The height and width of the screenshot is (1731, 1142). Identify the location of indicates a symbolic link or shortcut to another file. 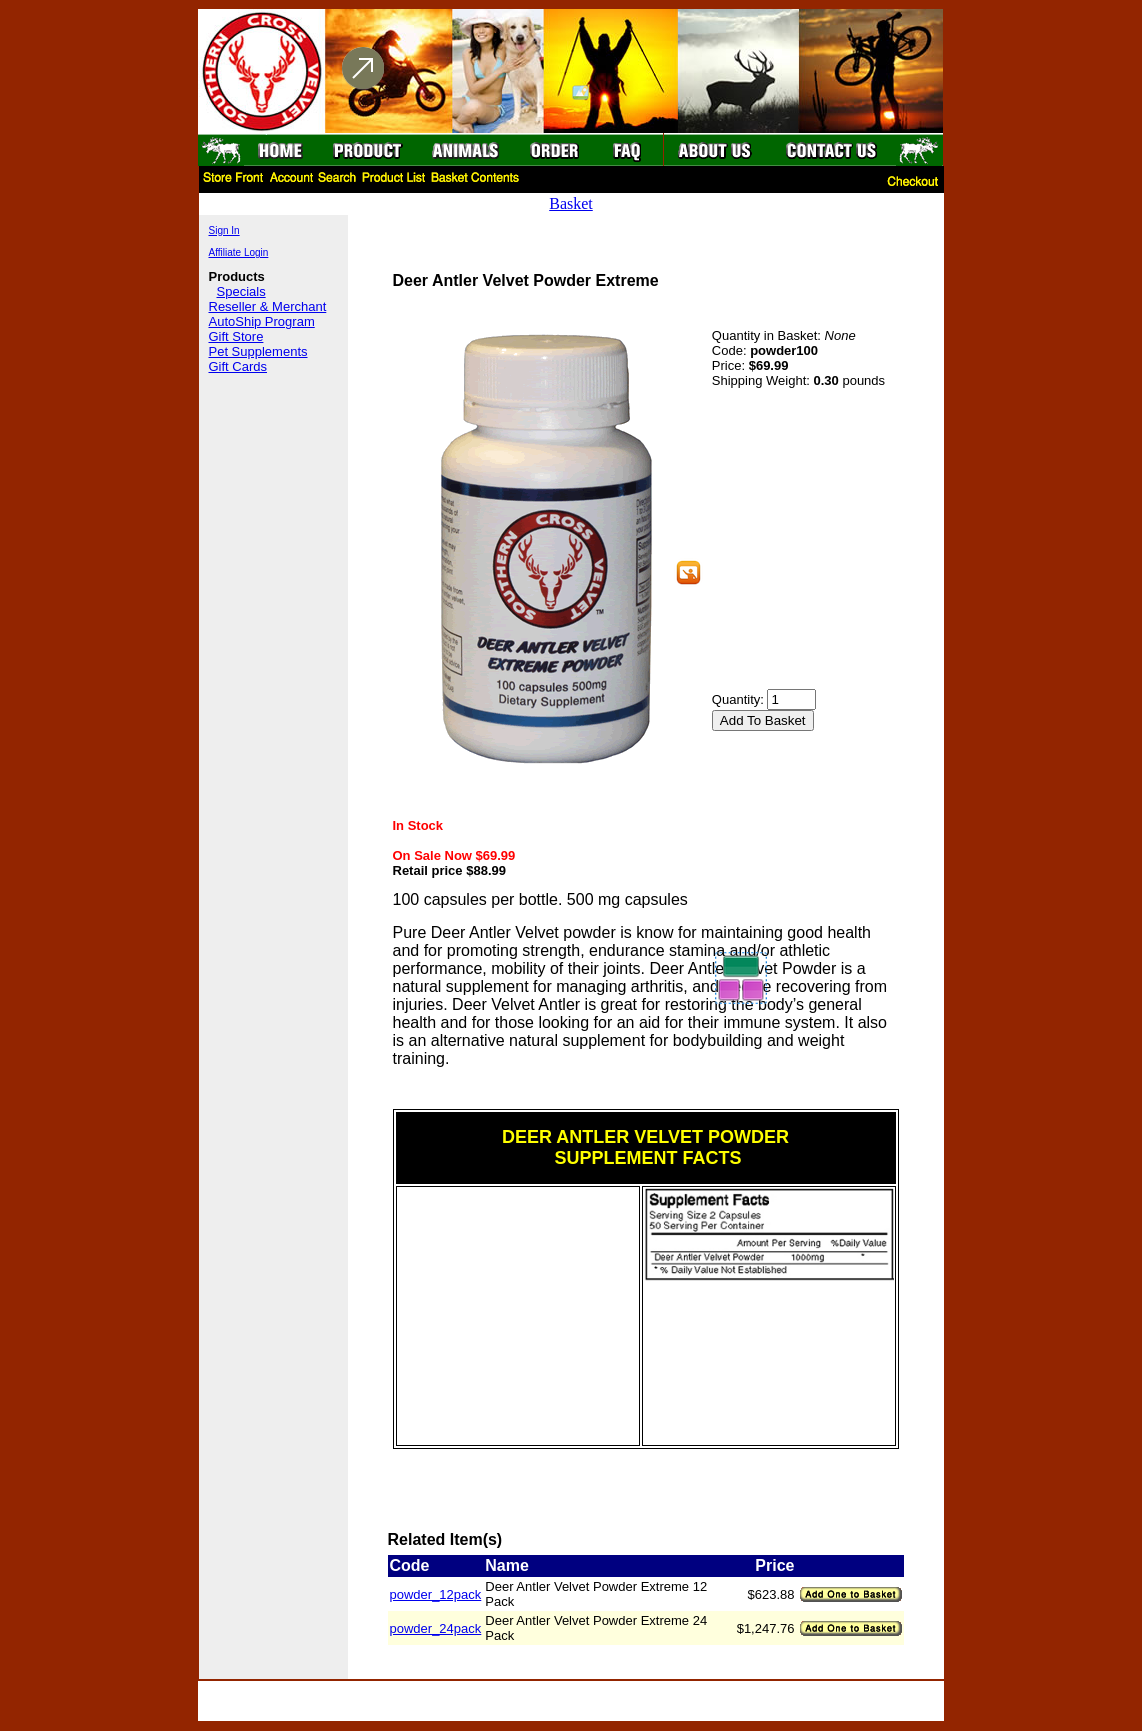
(363, 68).